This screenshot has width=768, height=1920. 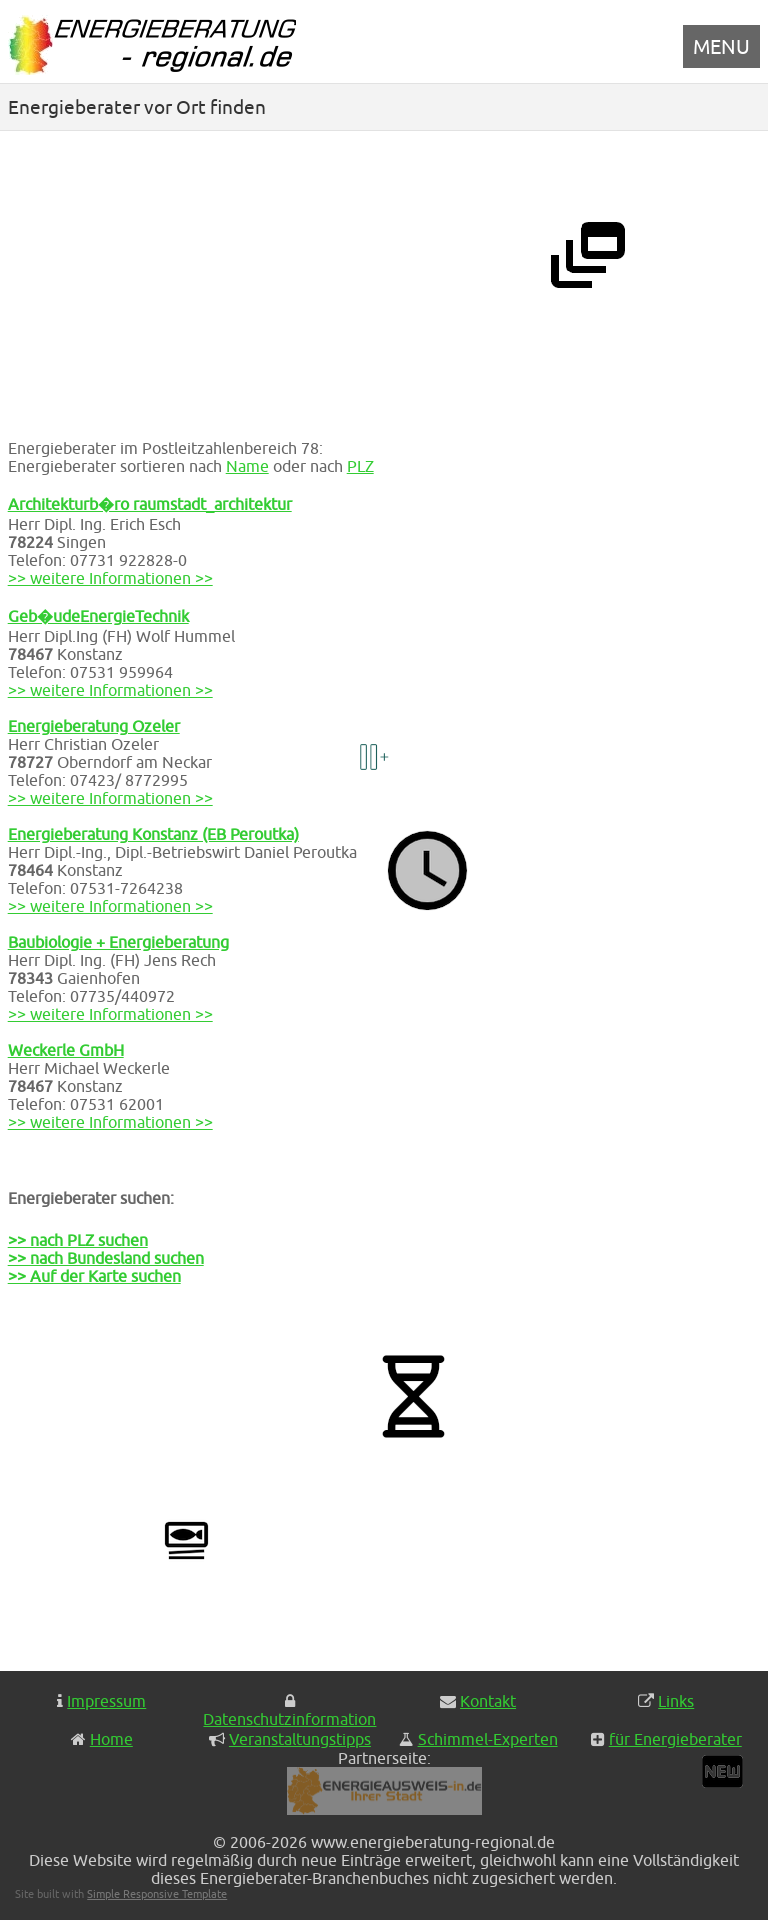 I want to click on view dynamic or stacked content feed, so click(x=588, y=255).